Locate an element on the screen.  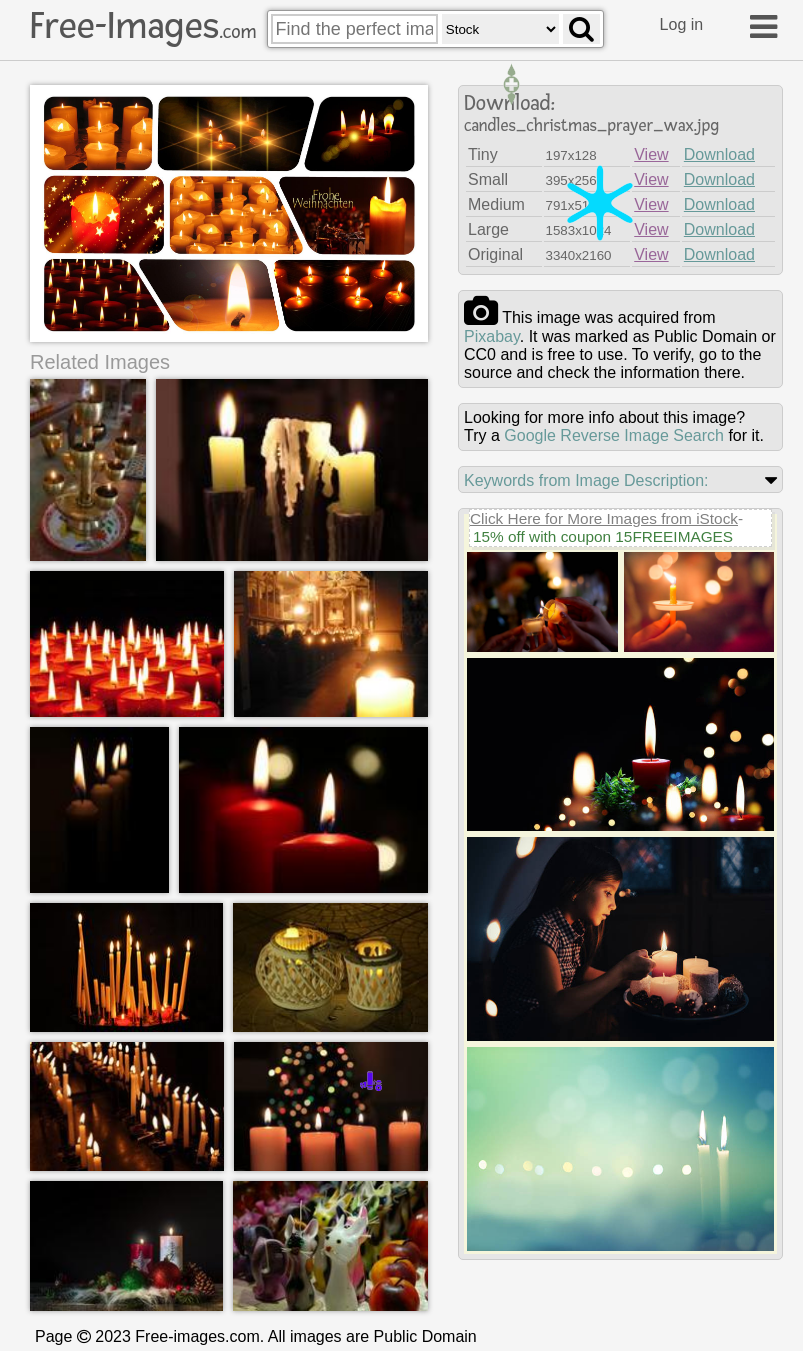
indicates cold or winter weather conditions is located at coordinates (600, 203).